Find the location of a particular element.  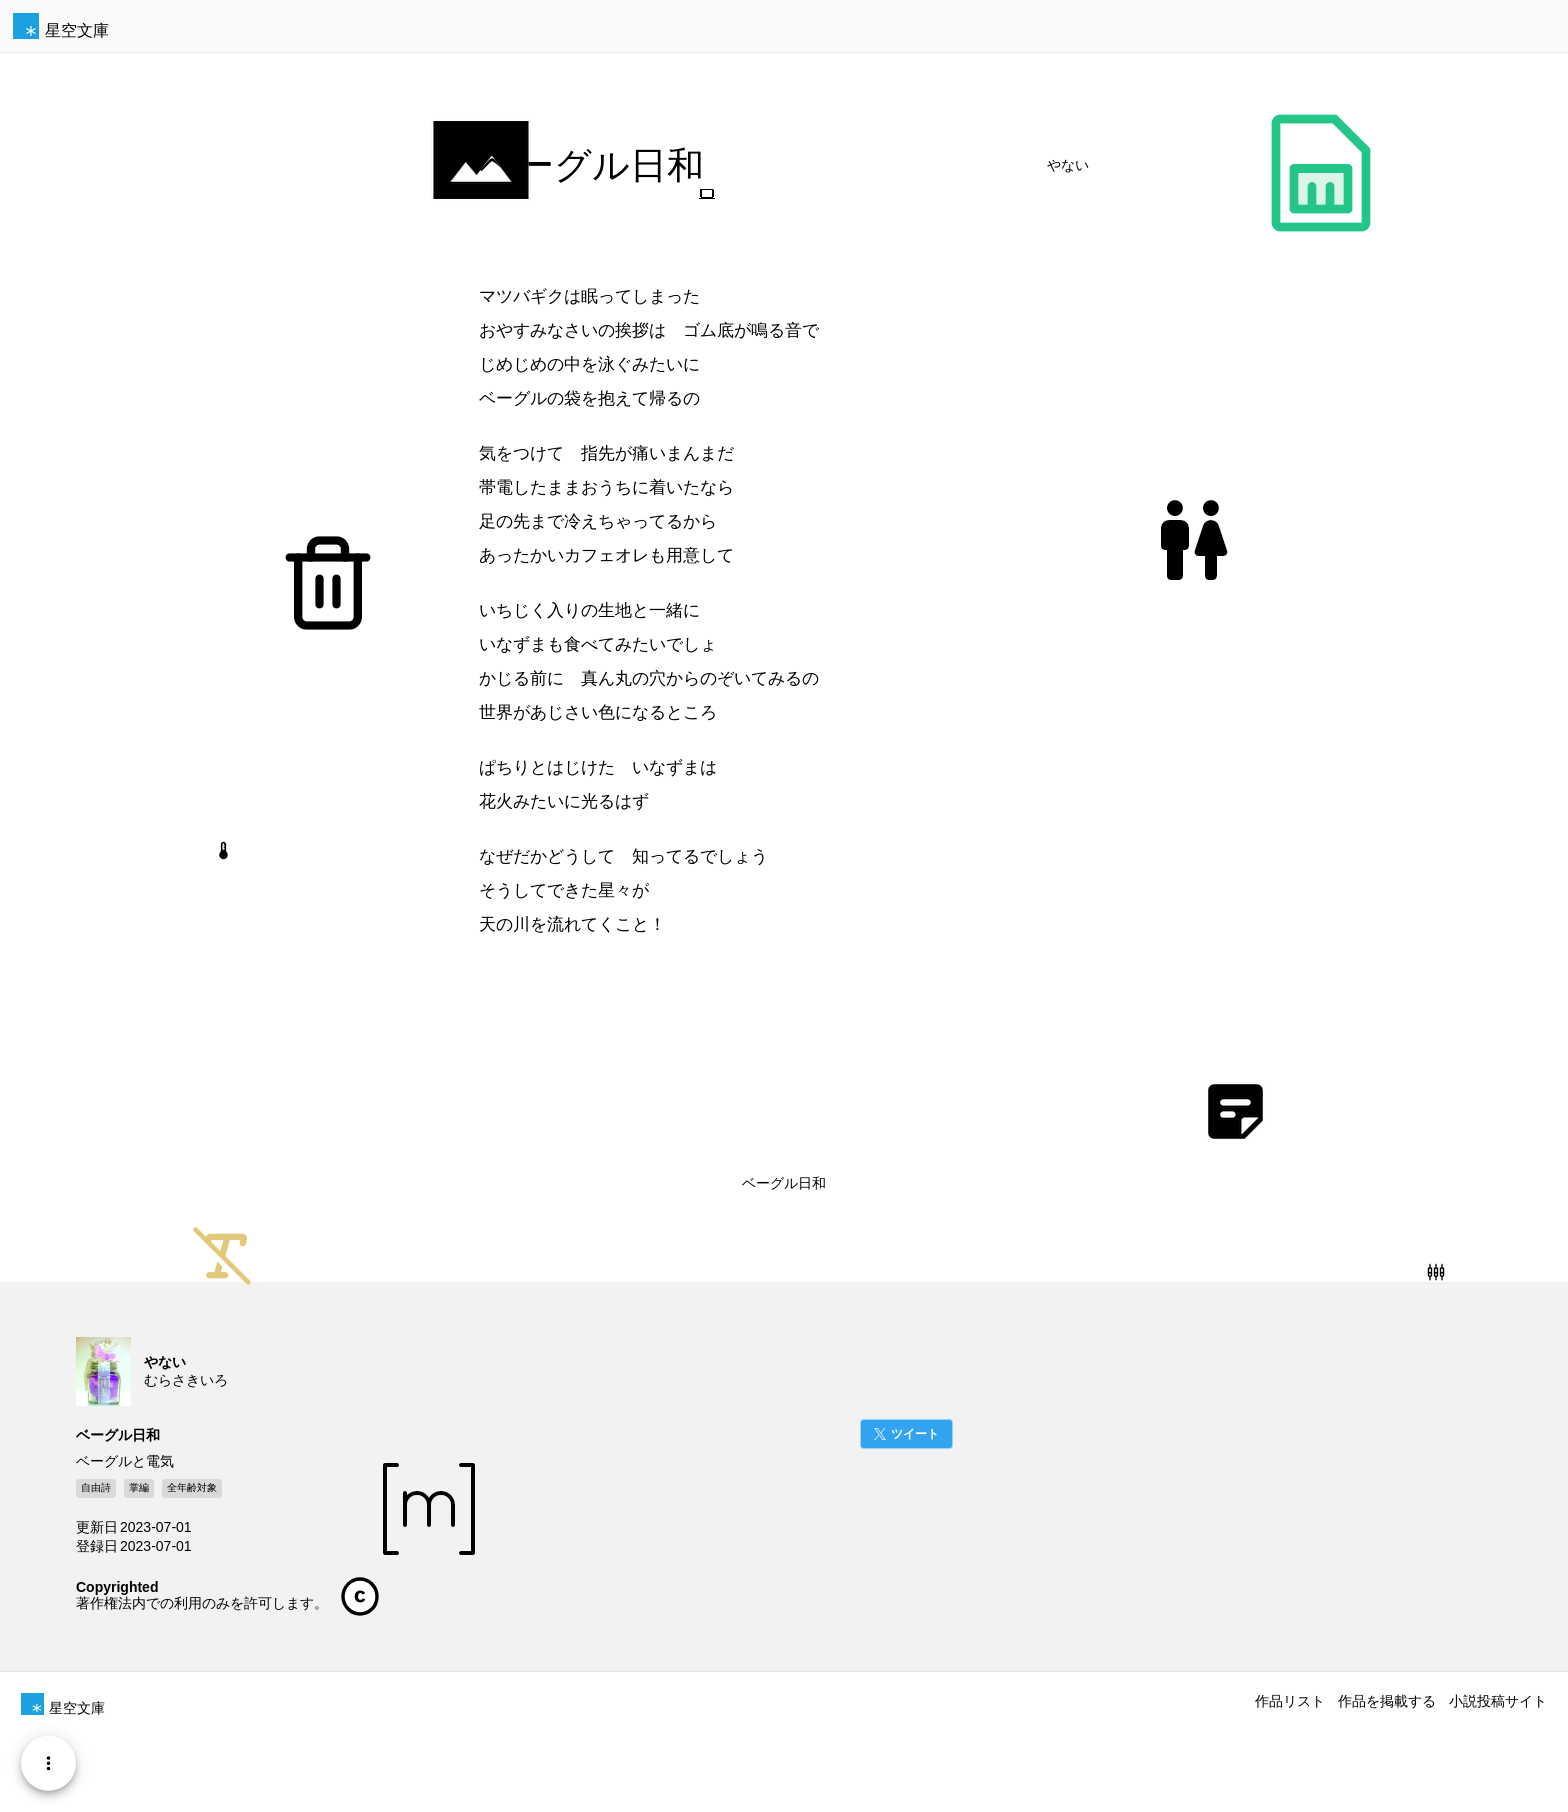

clear text formatting is located at coordinates (222, 1256).